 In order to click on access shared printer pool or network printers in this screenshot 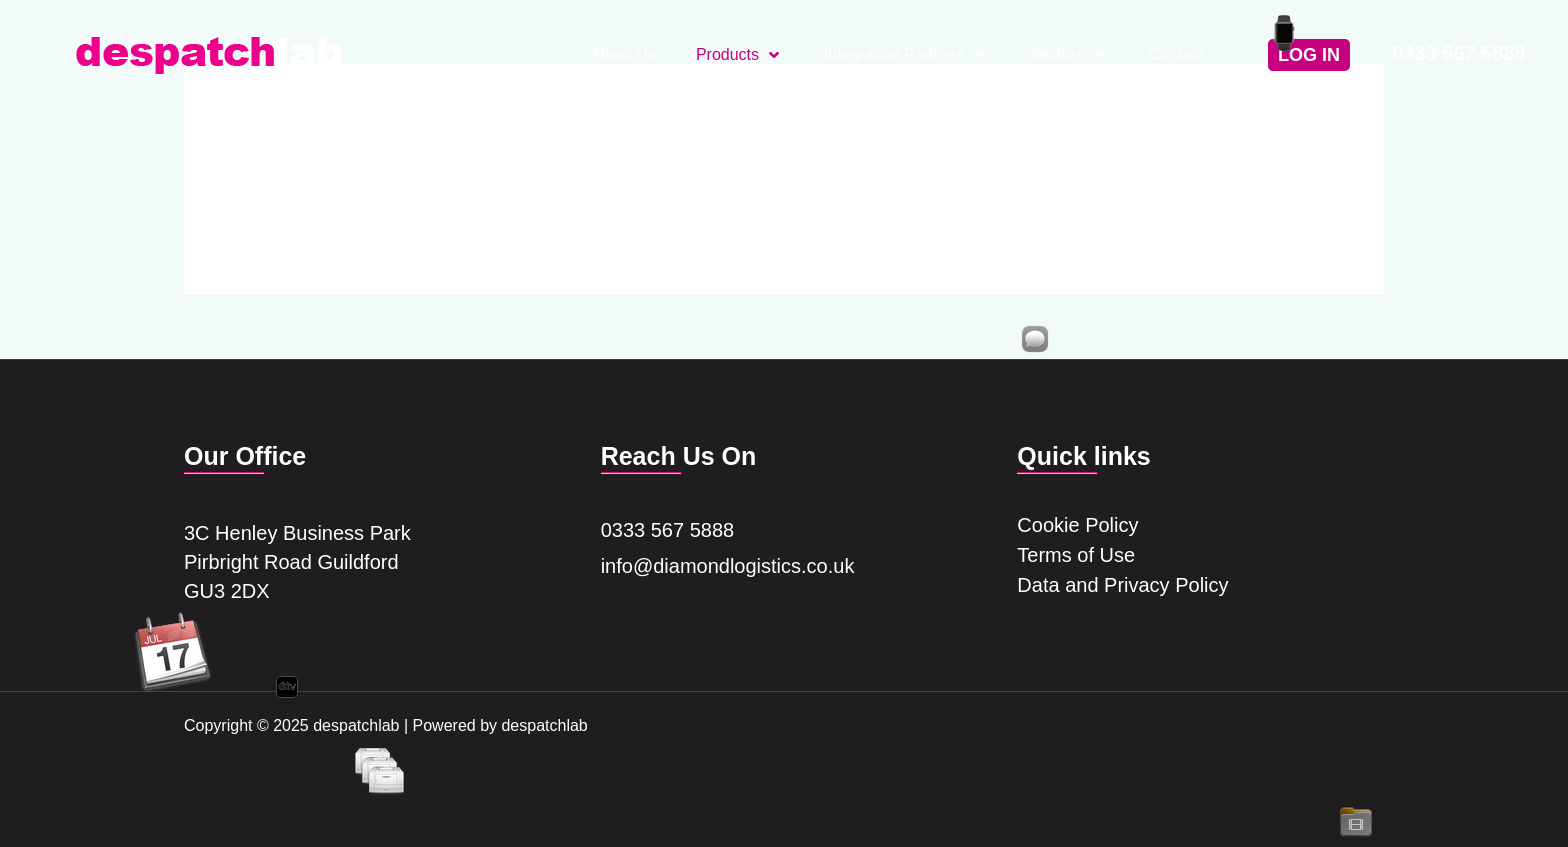, I will do `click(379, 770)`.